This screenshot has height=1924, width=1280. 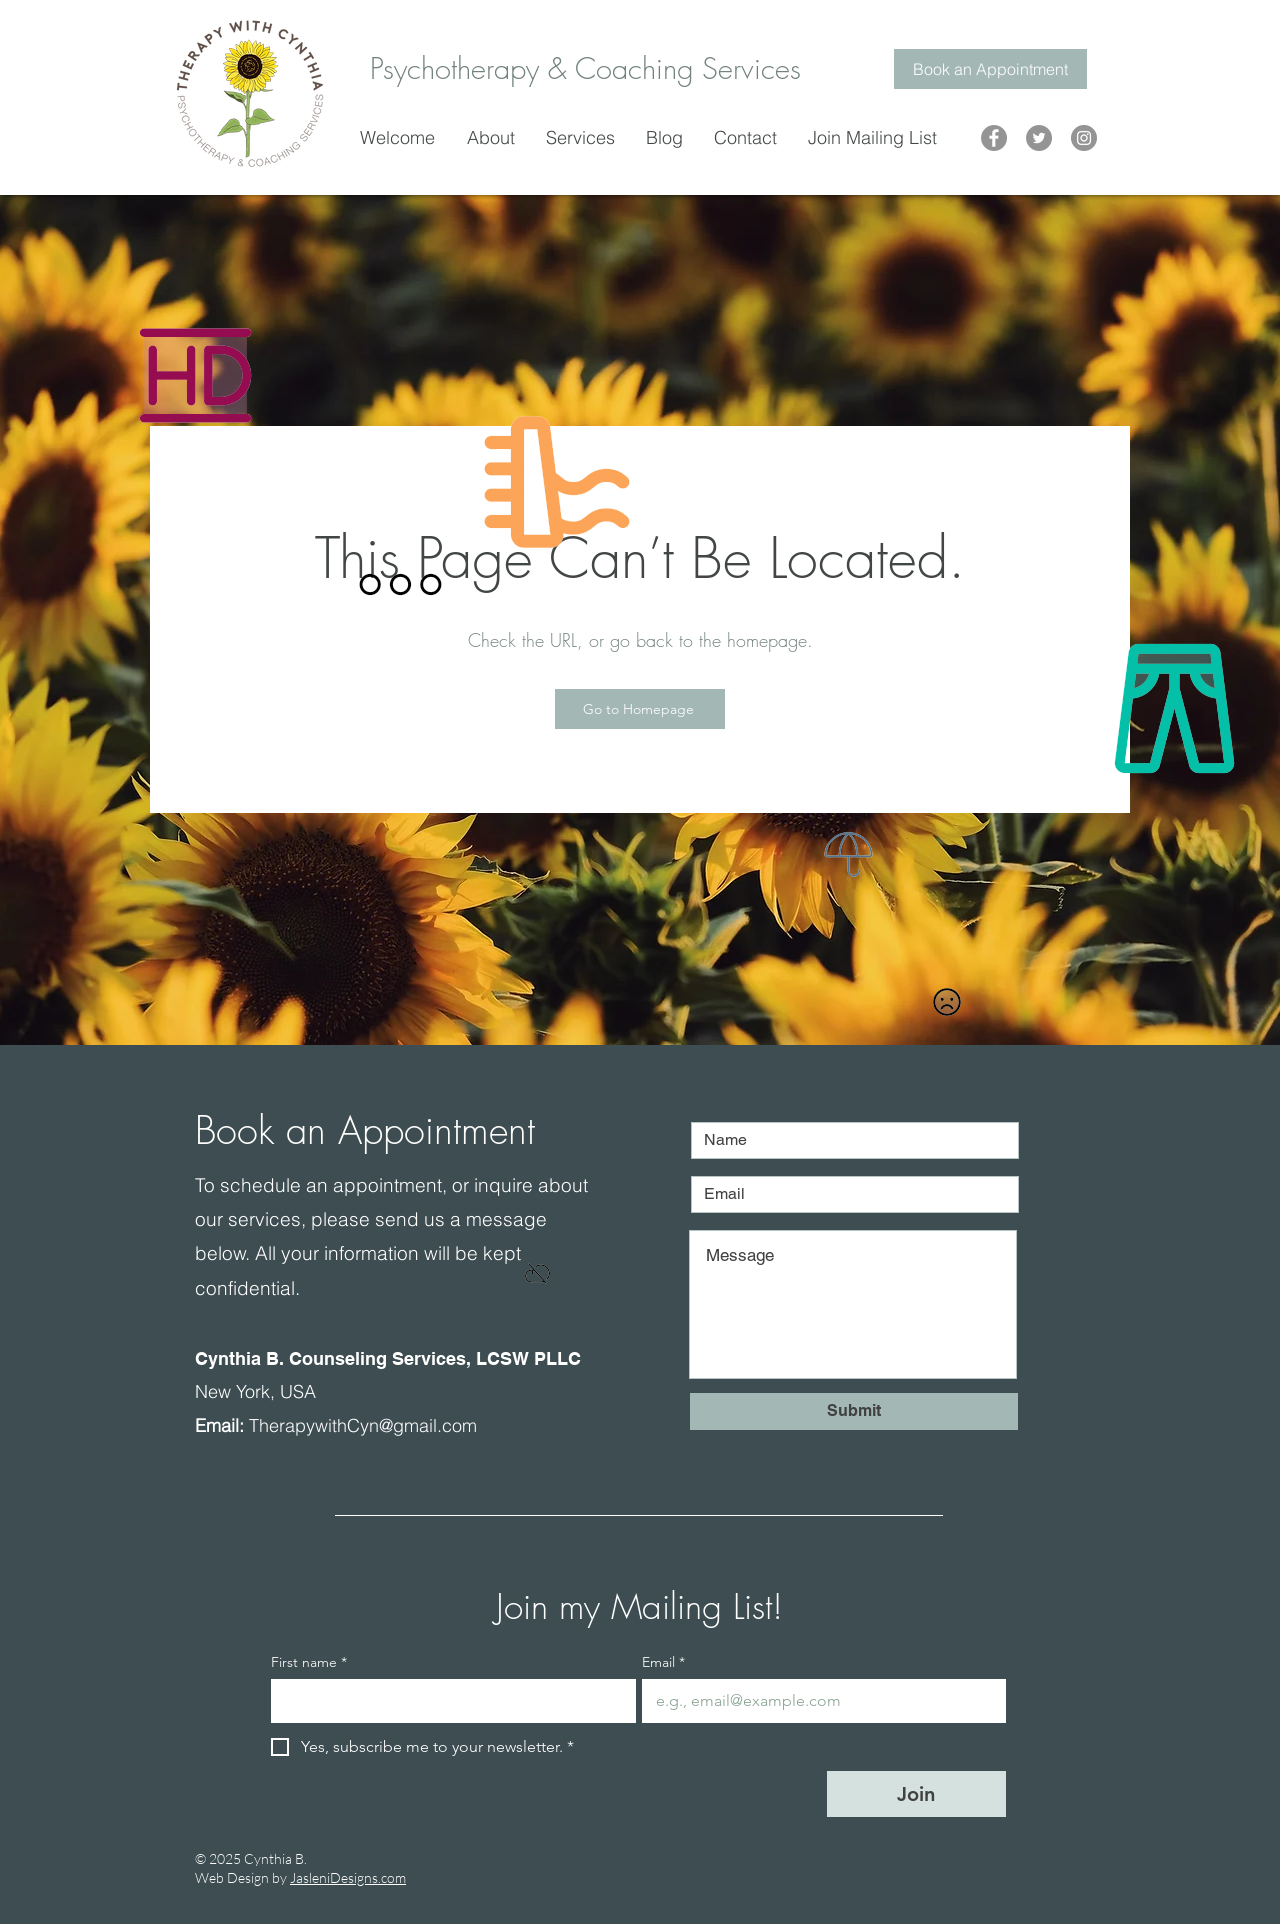 I want to click on open more options menu, so click(x=400, y=584).